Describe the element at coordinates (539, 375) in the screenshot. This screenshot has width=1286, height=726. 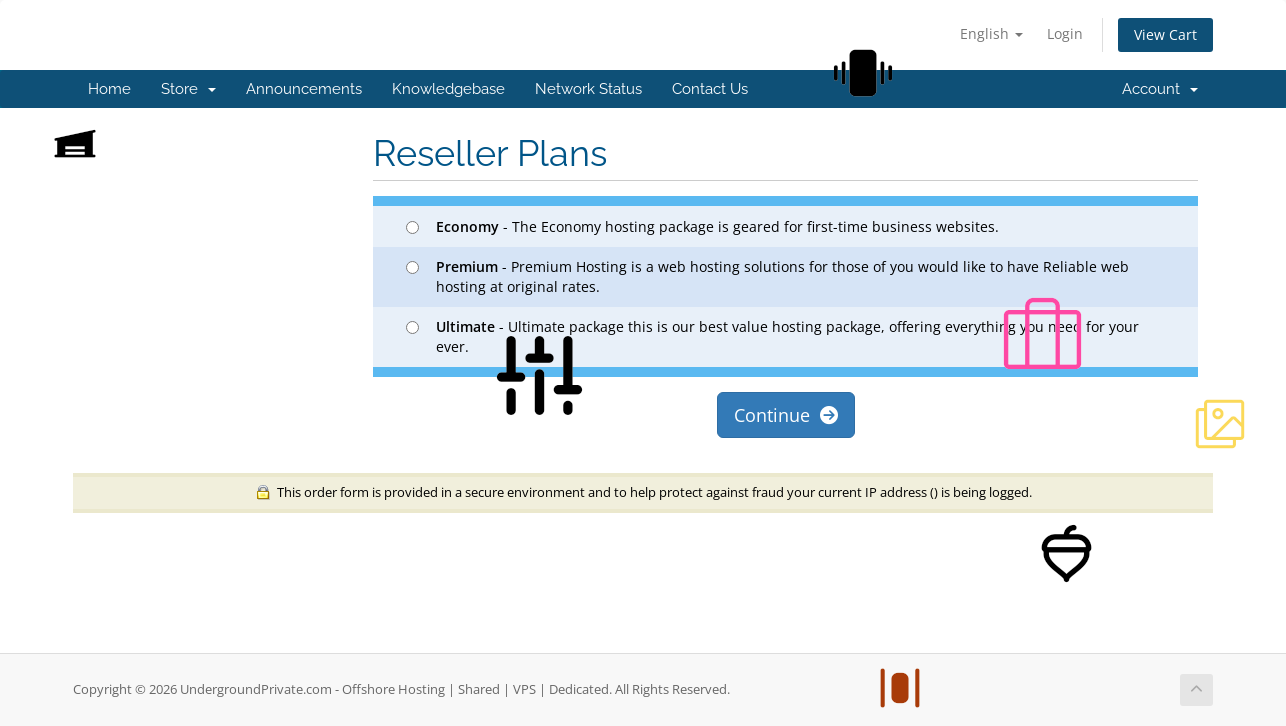
I see `adjust settings or preferences` at that location.